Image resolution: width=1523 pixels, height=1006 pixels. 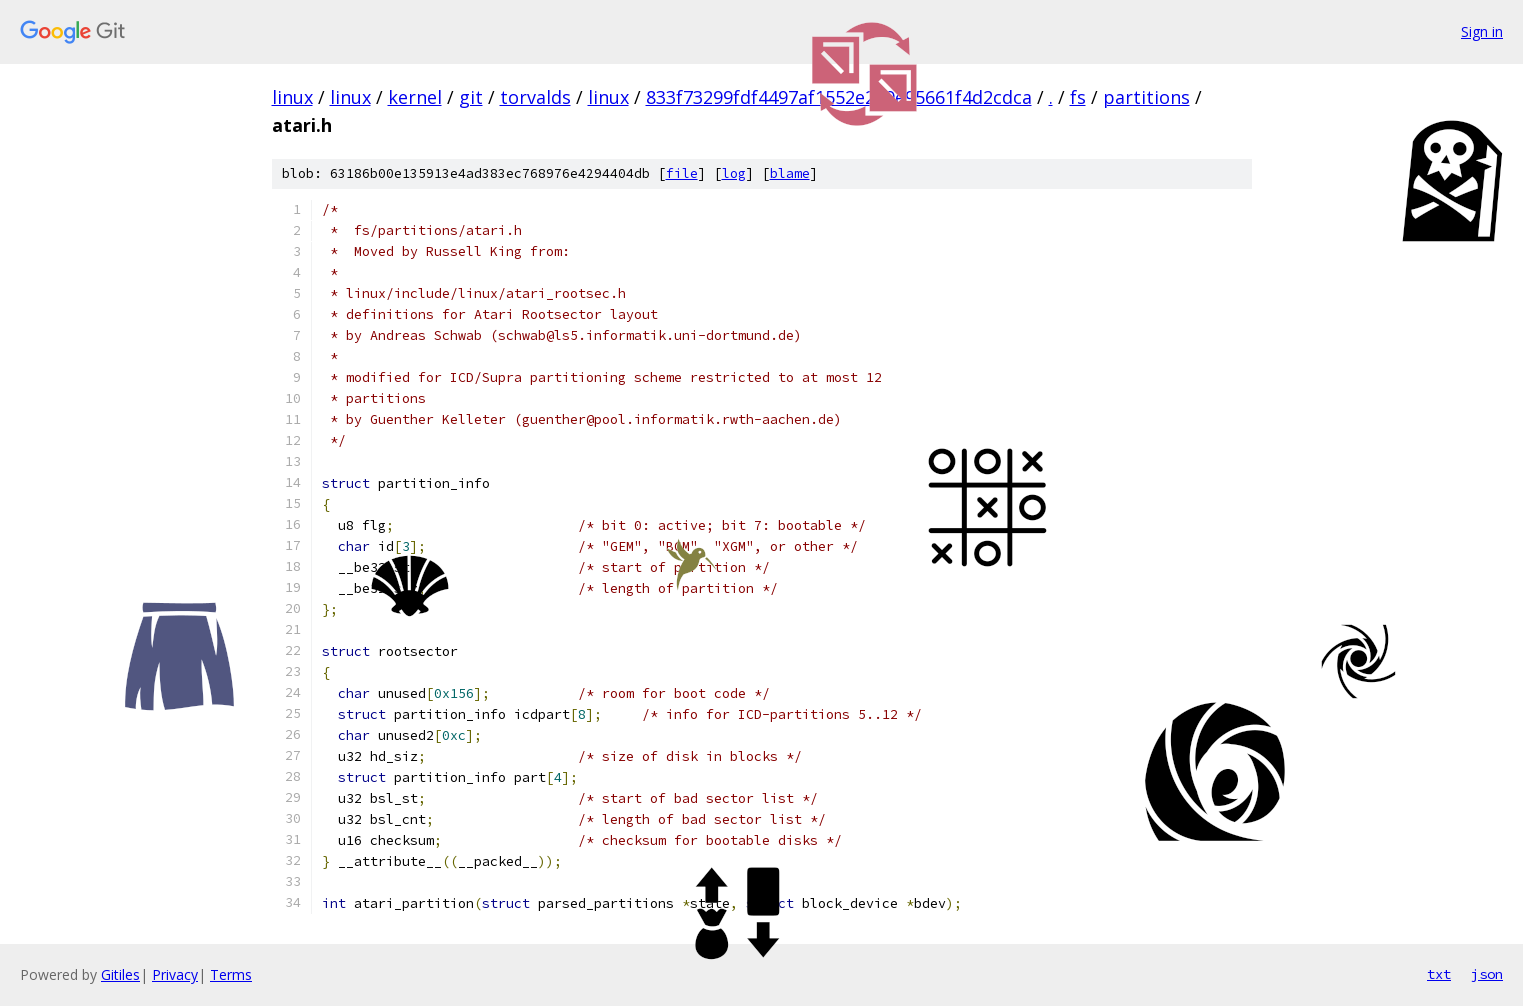 What do you see at coordinates (987, 507) in the screenshot?
I see `play tic-tac-toe game` at bounding box center [987, 507].